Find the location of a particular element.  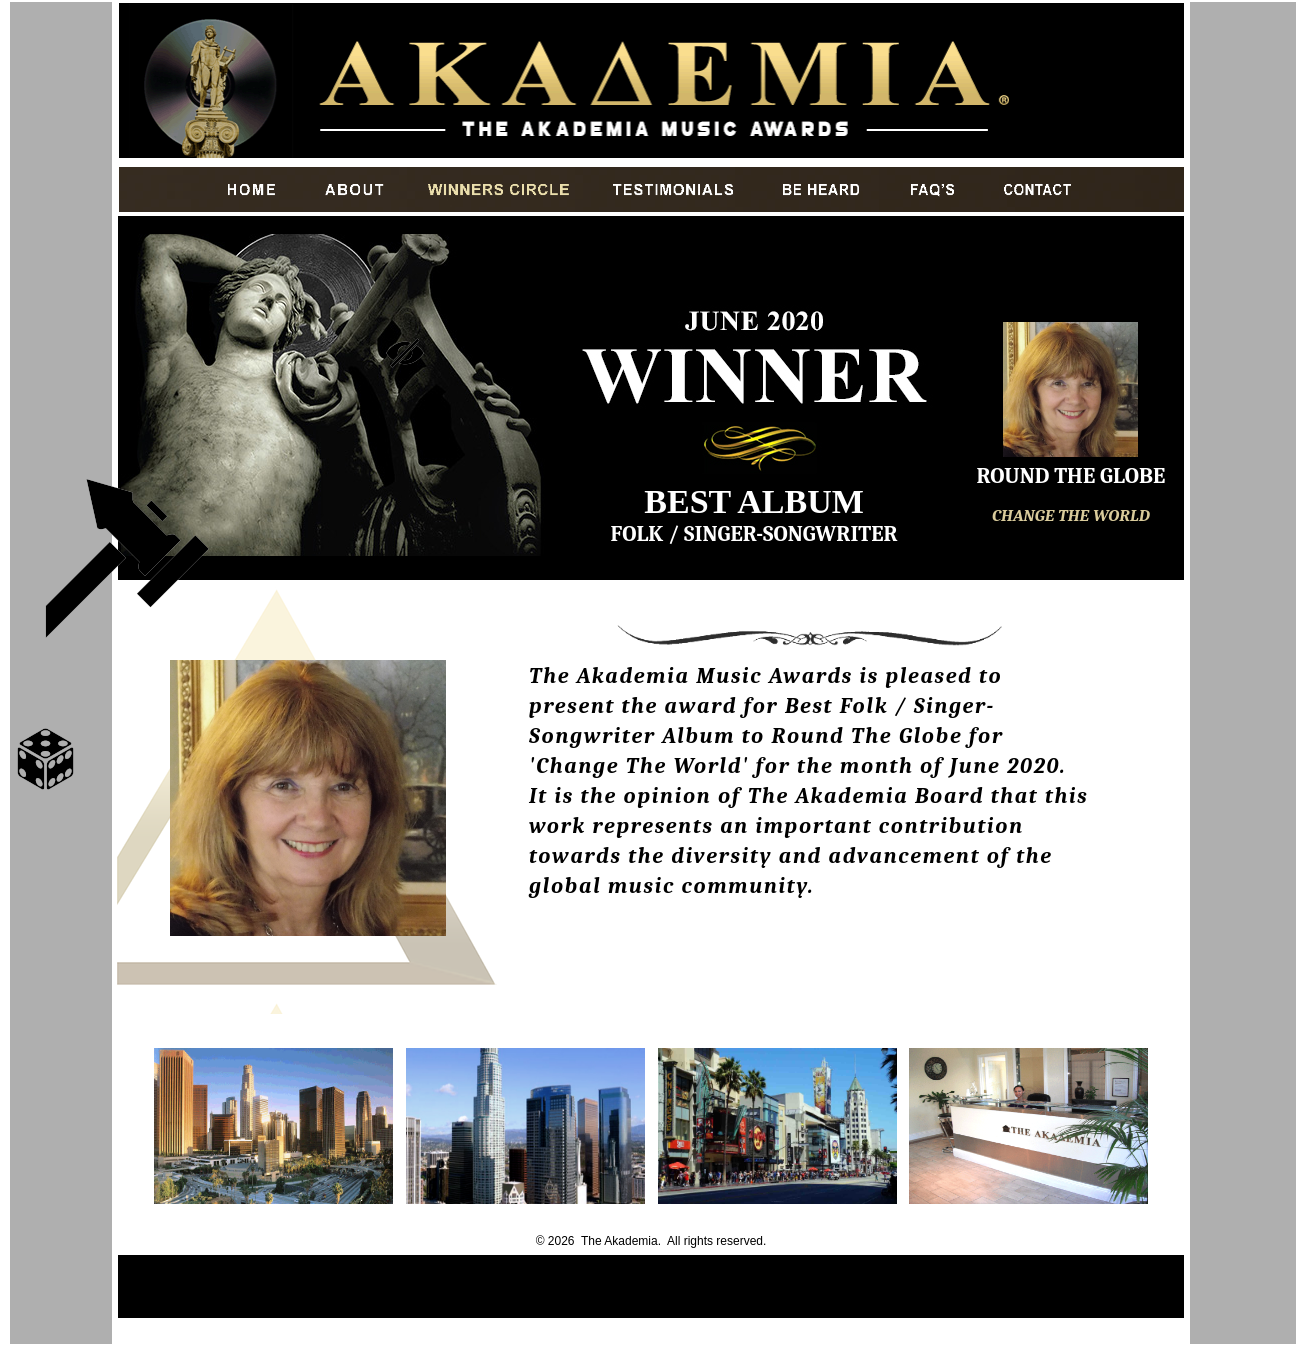

hide content or toggle visibility off is located at coordinates (405, 353).